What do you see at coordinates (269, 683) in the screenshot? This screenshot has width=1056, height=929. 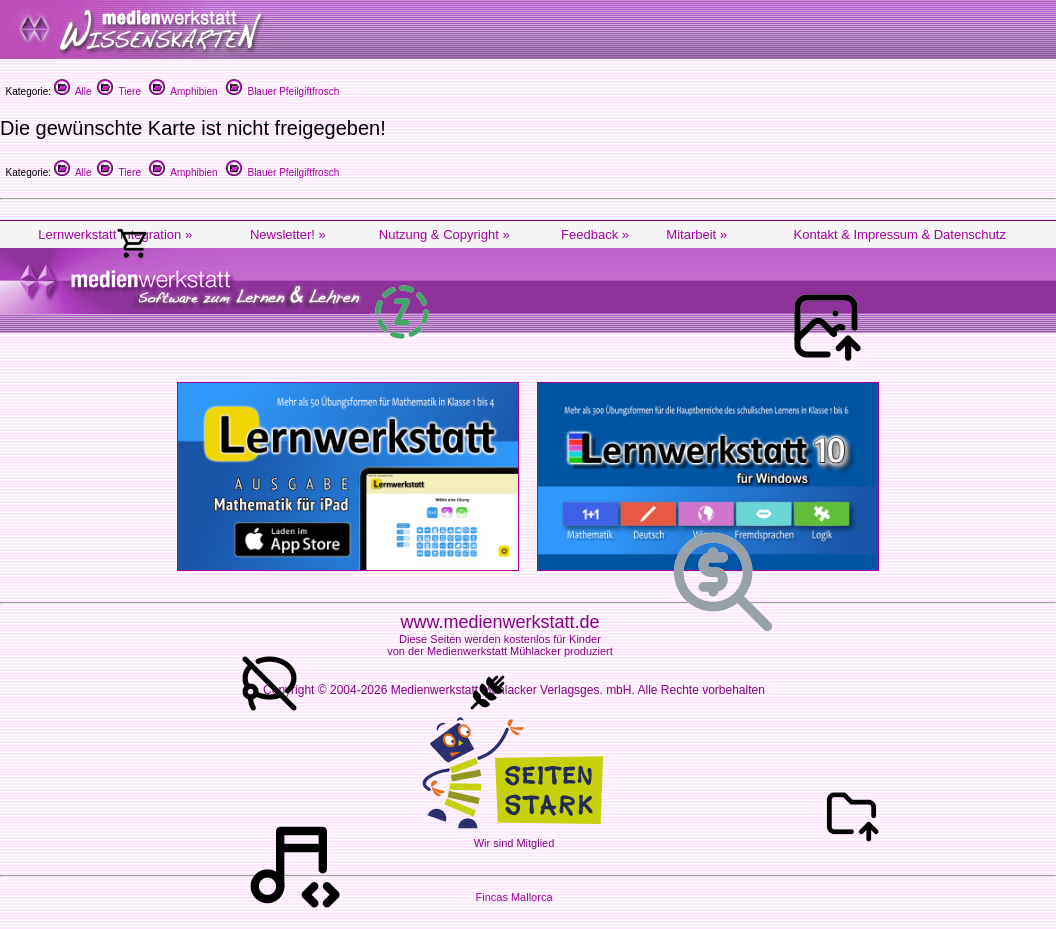 I see `disable lasso selection tool` at bounding box center [269, 683].